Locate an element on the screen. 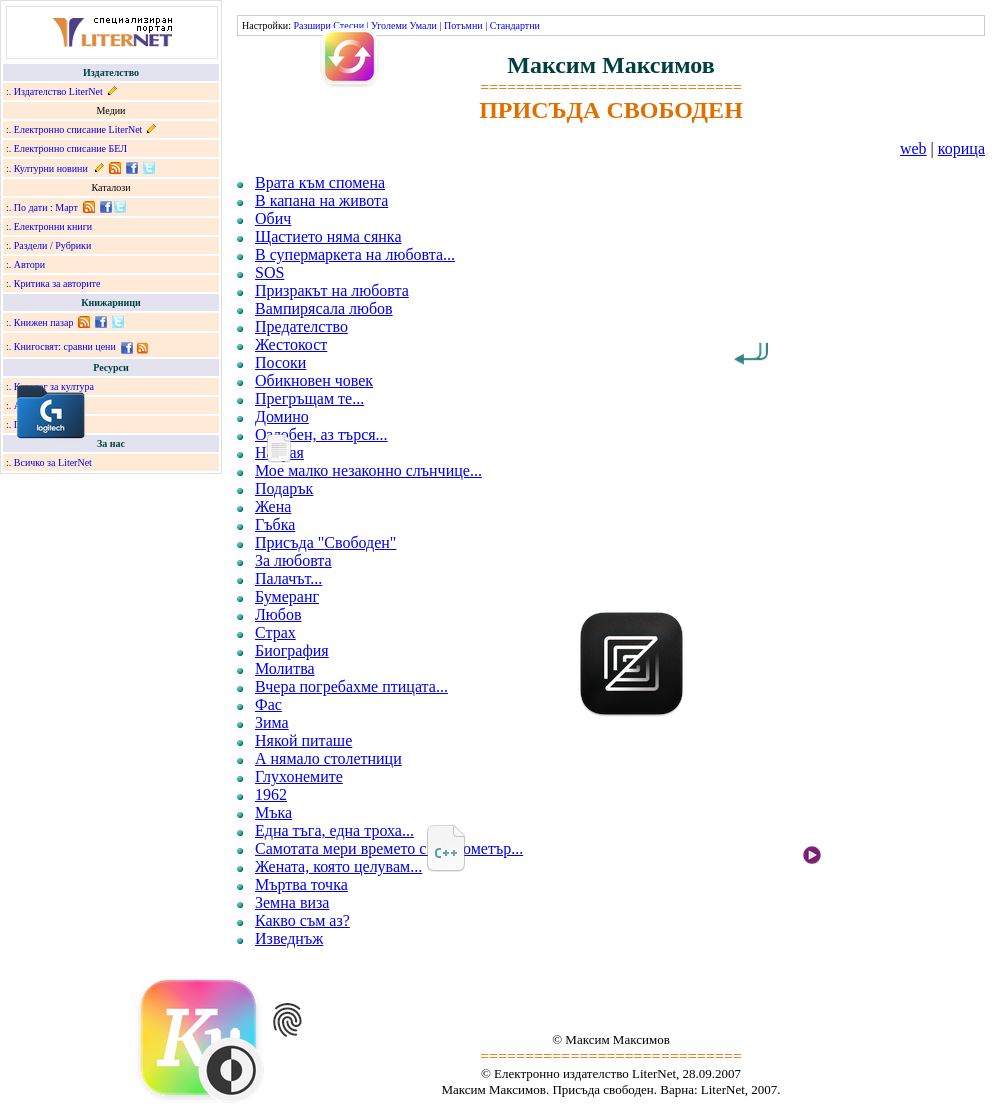  authenticate with biometric fingerprint is located at coordinates (288, 1020).